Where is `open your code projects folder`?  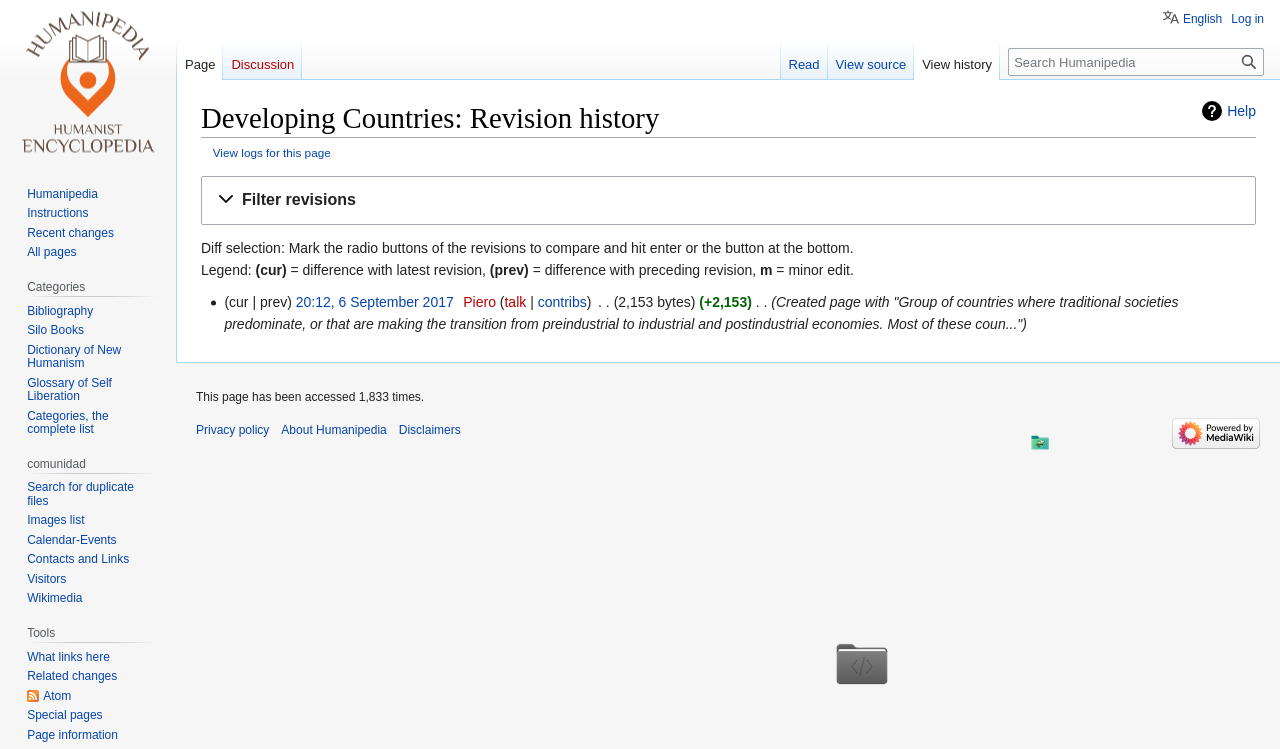 open your code projects folder is located at coordinates (862, 664).